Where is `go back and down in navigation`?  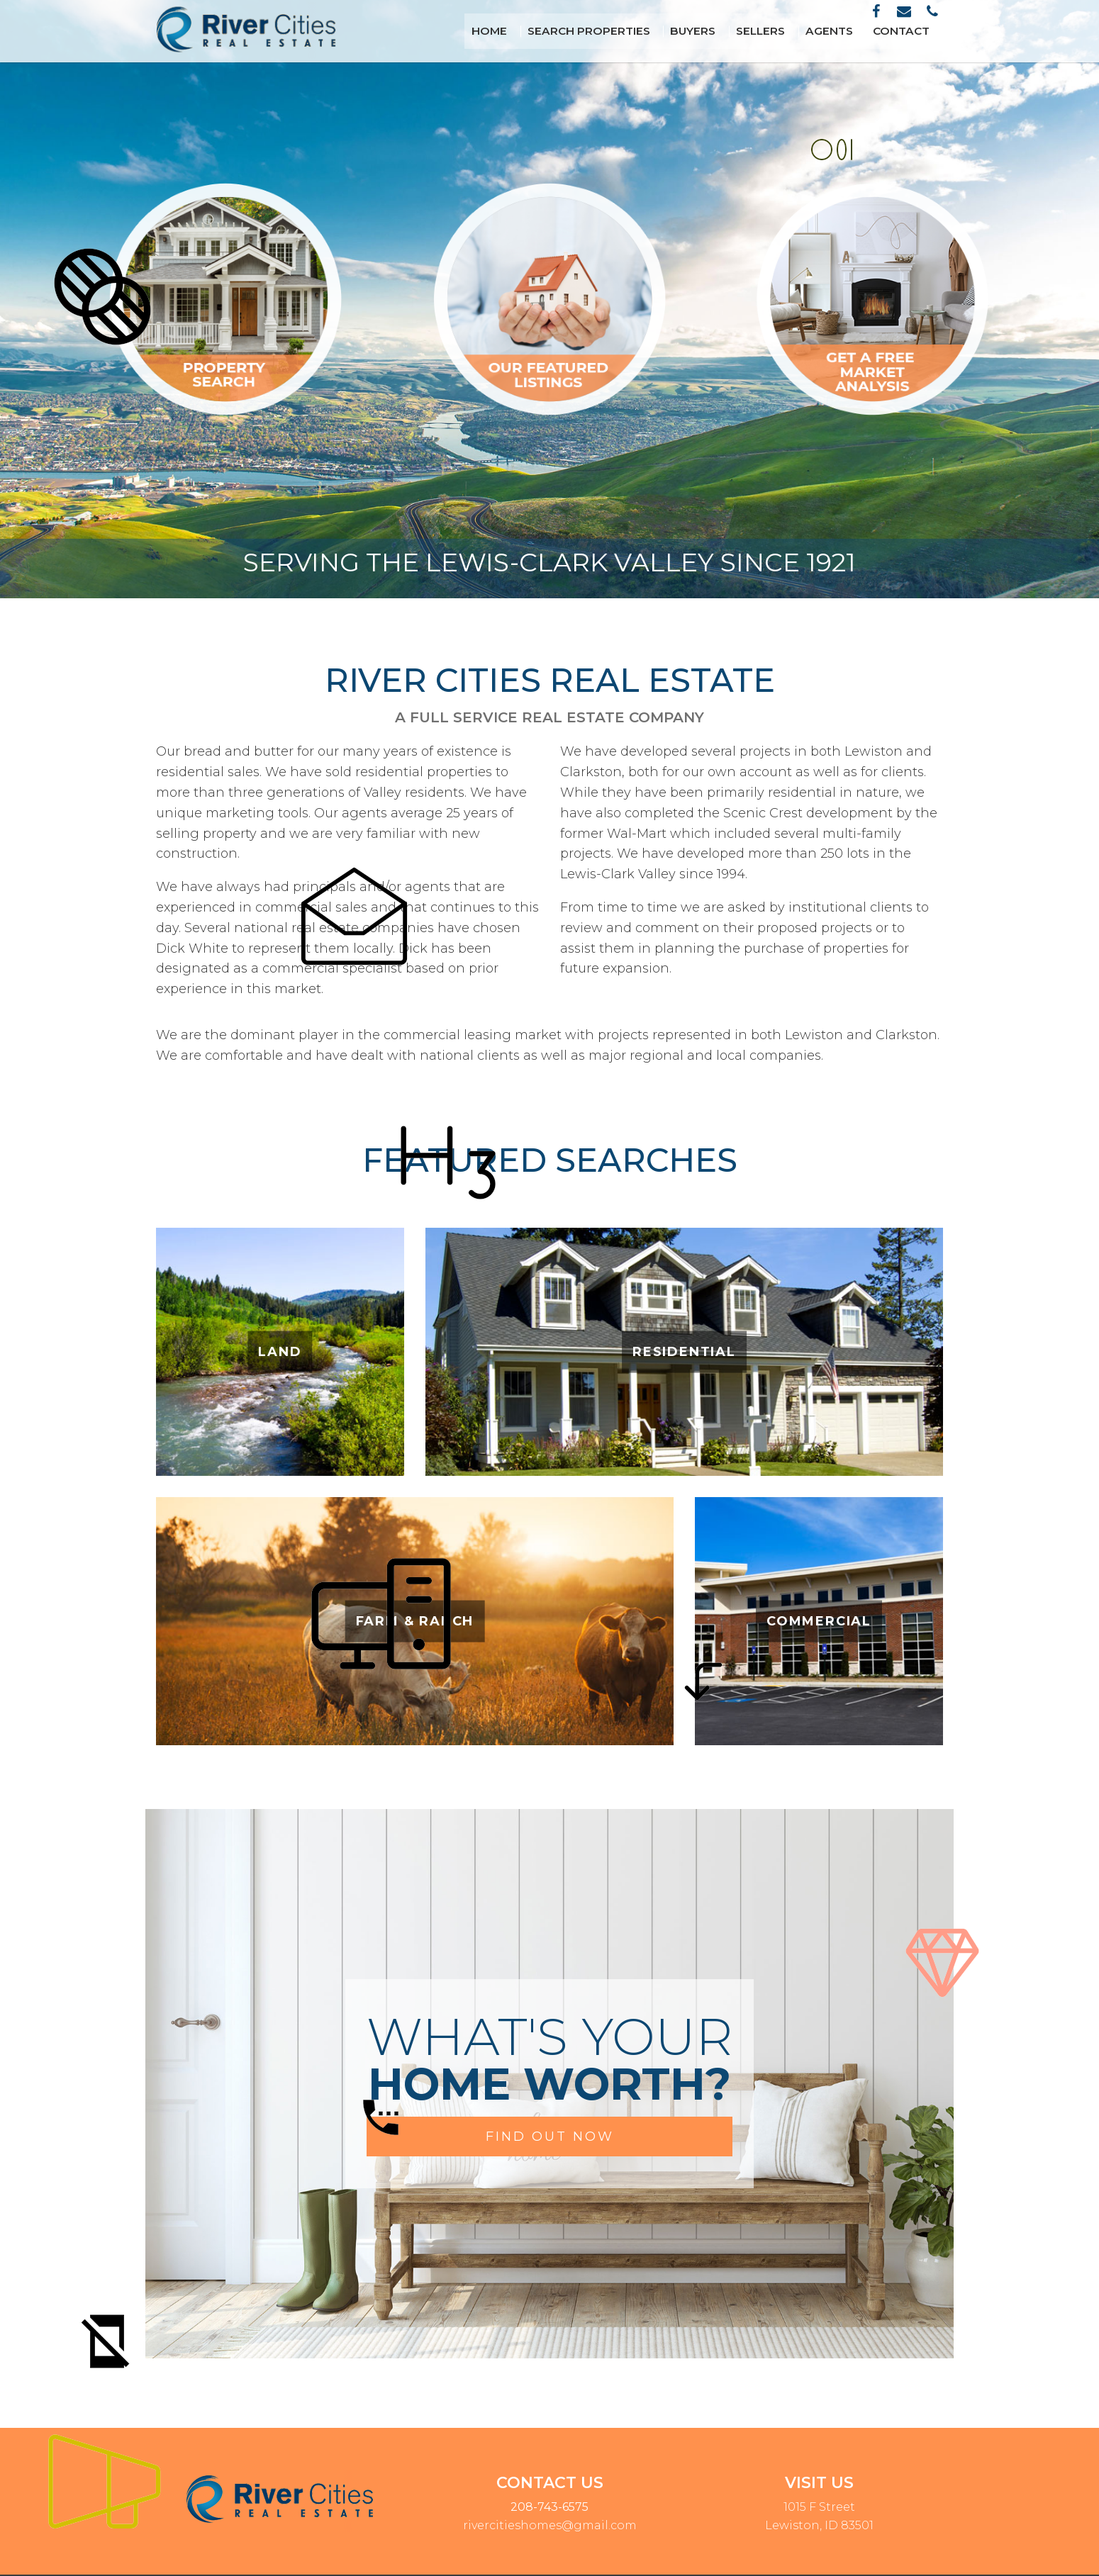
go back and down in navigation is located at coordinates (703, 1681).